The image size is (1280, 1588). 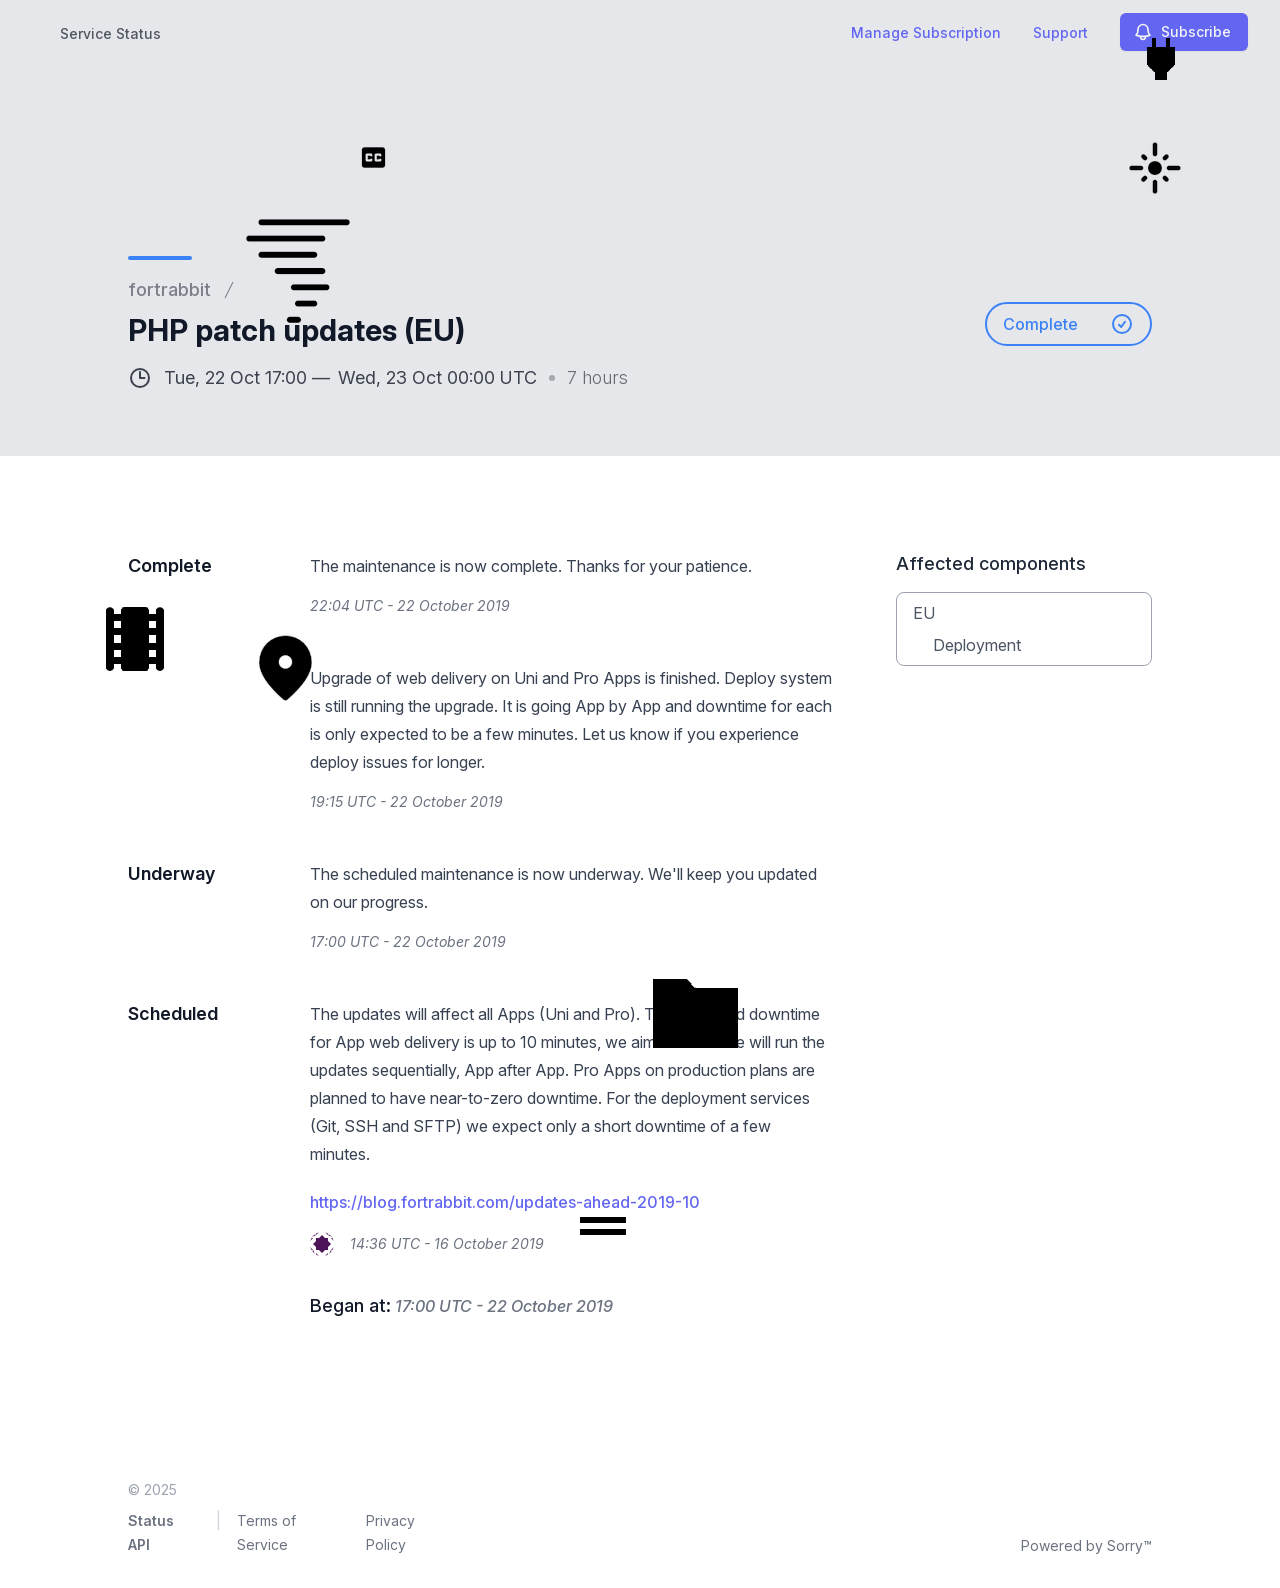 What do you see at coordinates (135, 639) in the screenshot?
I see `access movies or video content` at bounding box center [135, 639].